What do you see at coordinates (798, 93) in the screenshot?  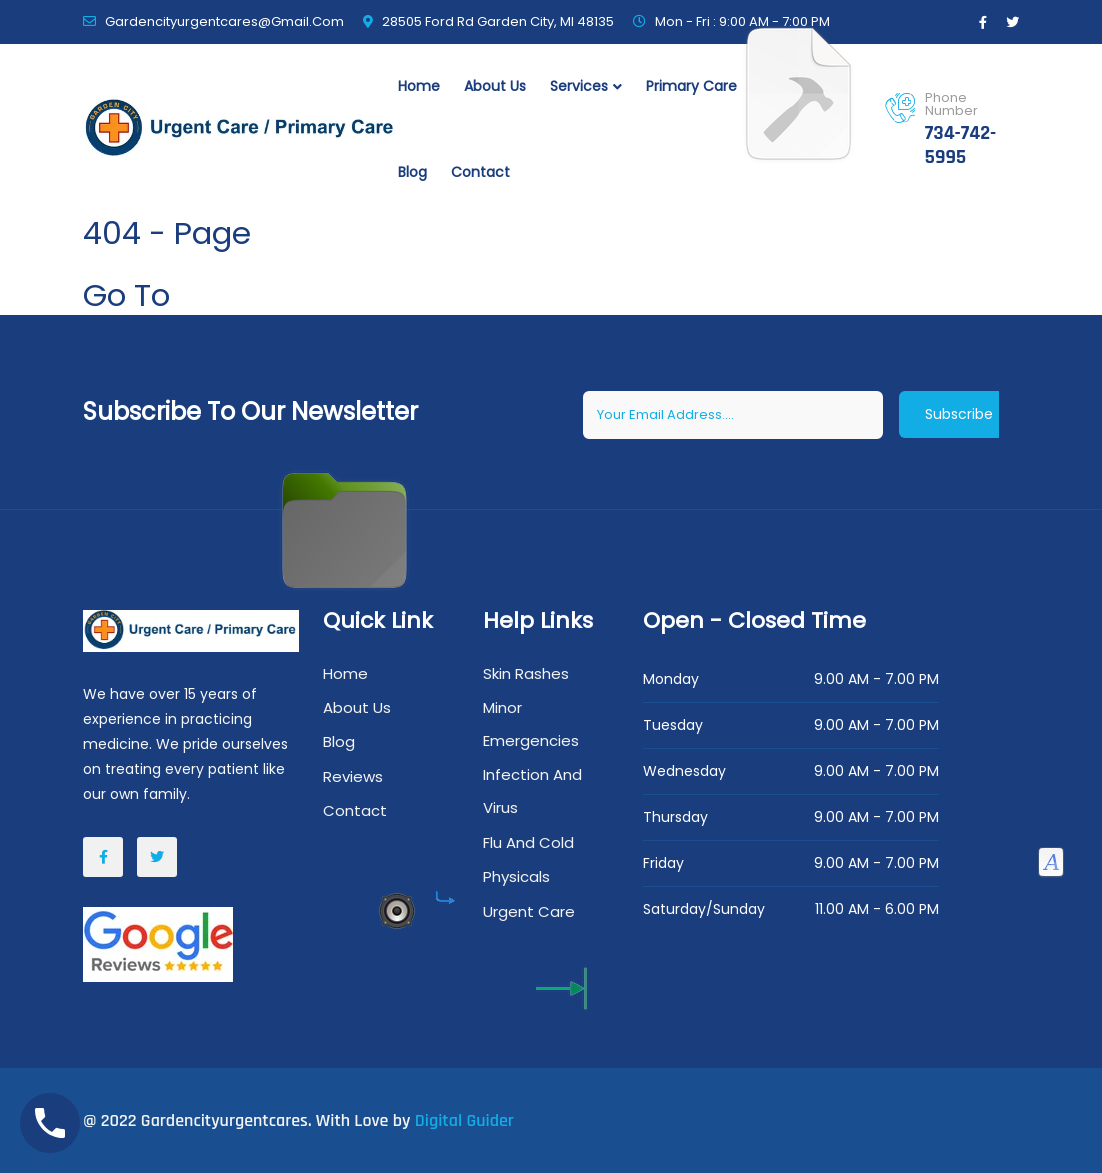 I see `makefile document for build automation` at bounding box center [798, 93].